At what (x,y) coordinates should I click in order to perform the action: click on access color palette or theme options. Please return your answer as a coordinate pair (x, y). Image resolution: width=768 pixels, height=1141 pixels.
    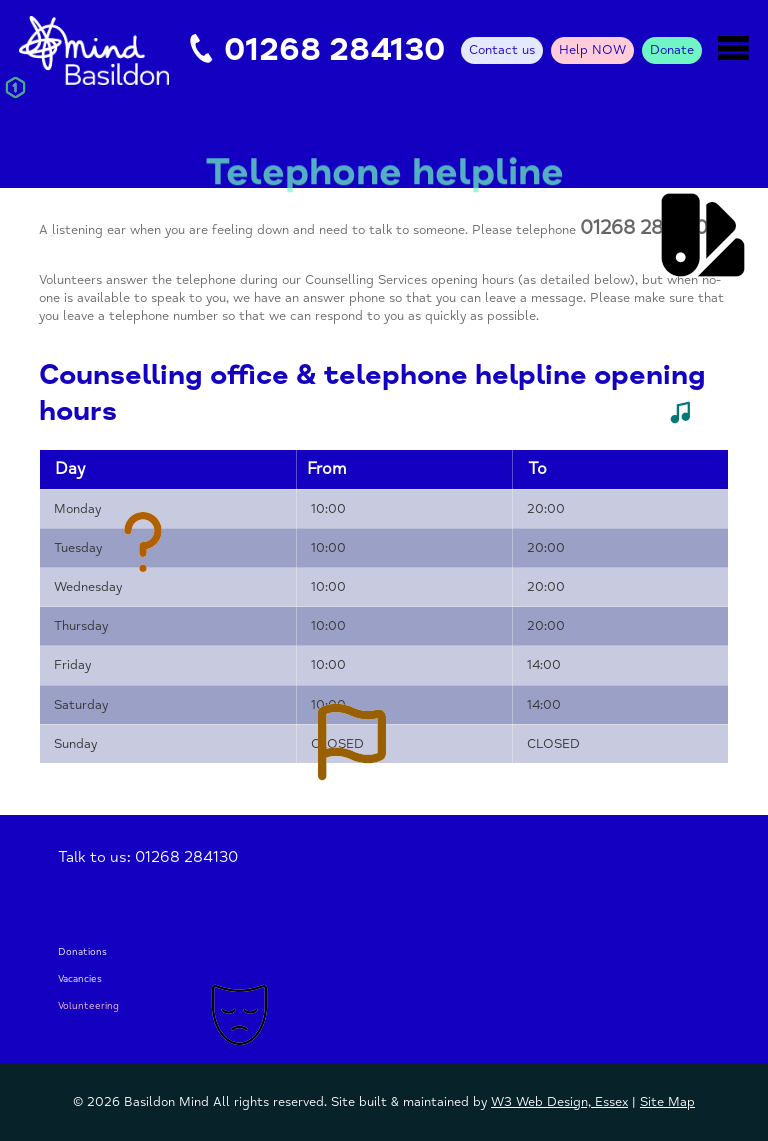
    Looking at the image, I should click on (703, 235).